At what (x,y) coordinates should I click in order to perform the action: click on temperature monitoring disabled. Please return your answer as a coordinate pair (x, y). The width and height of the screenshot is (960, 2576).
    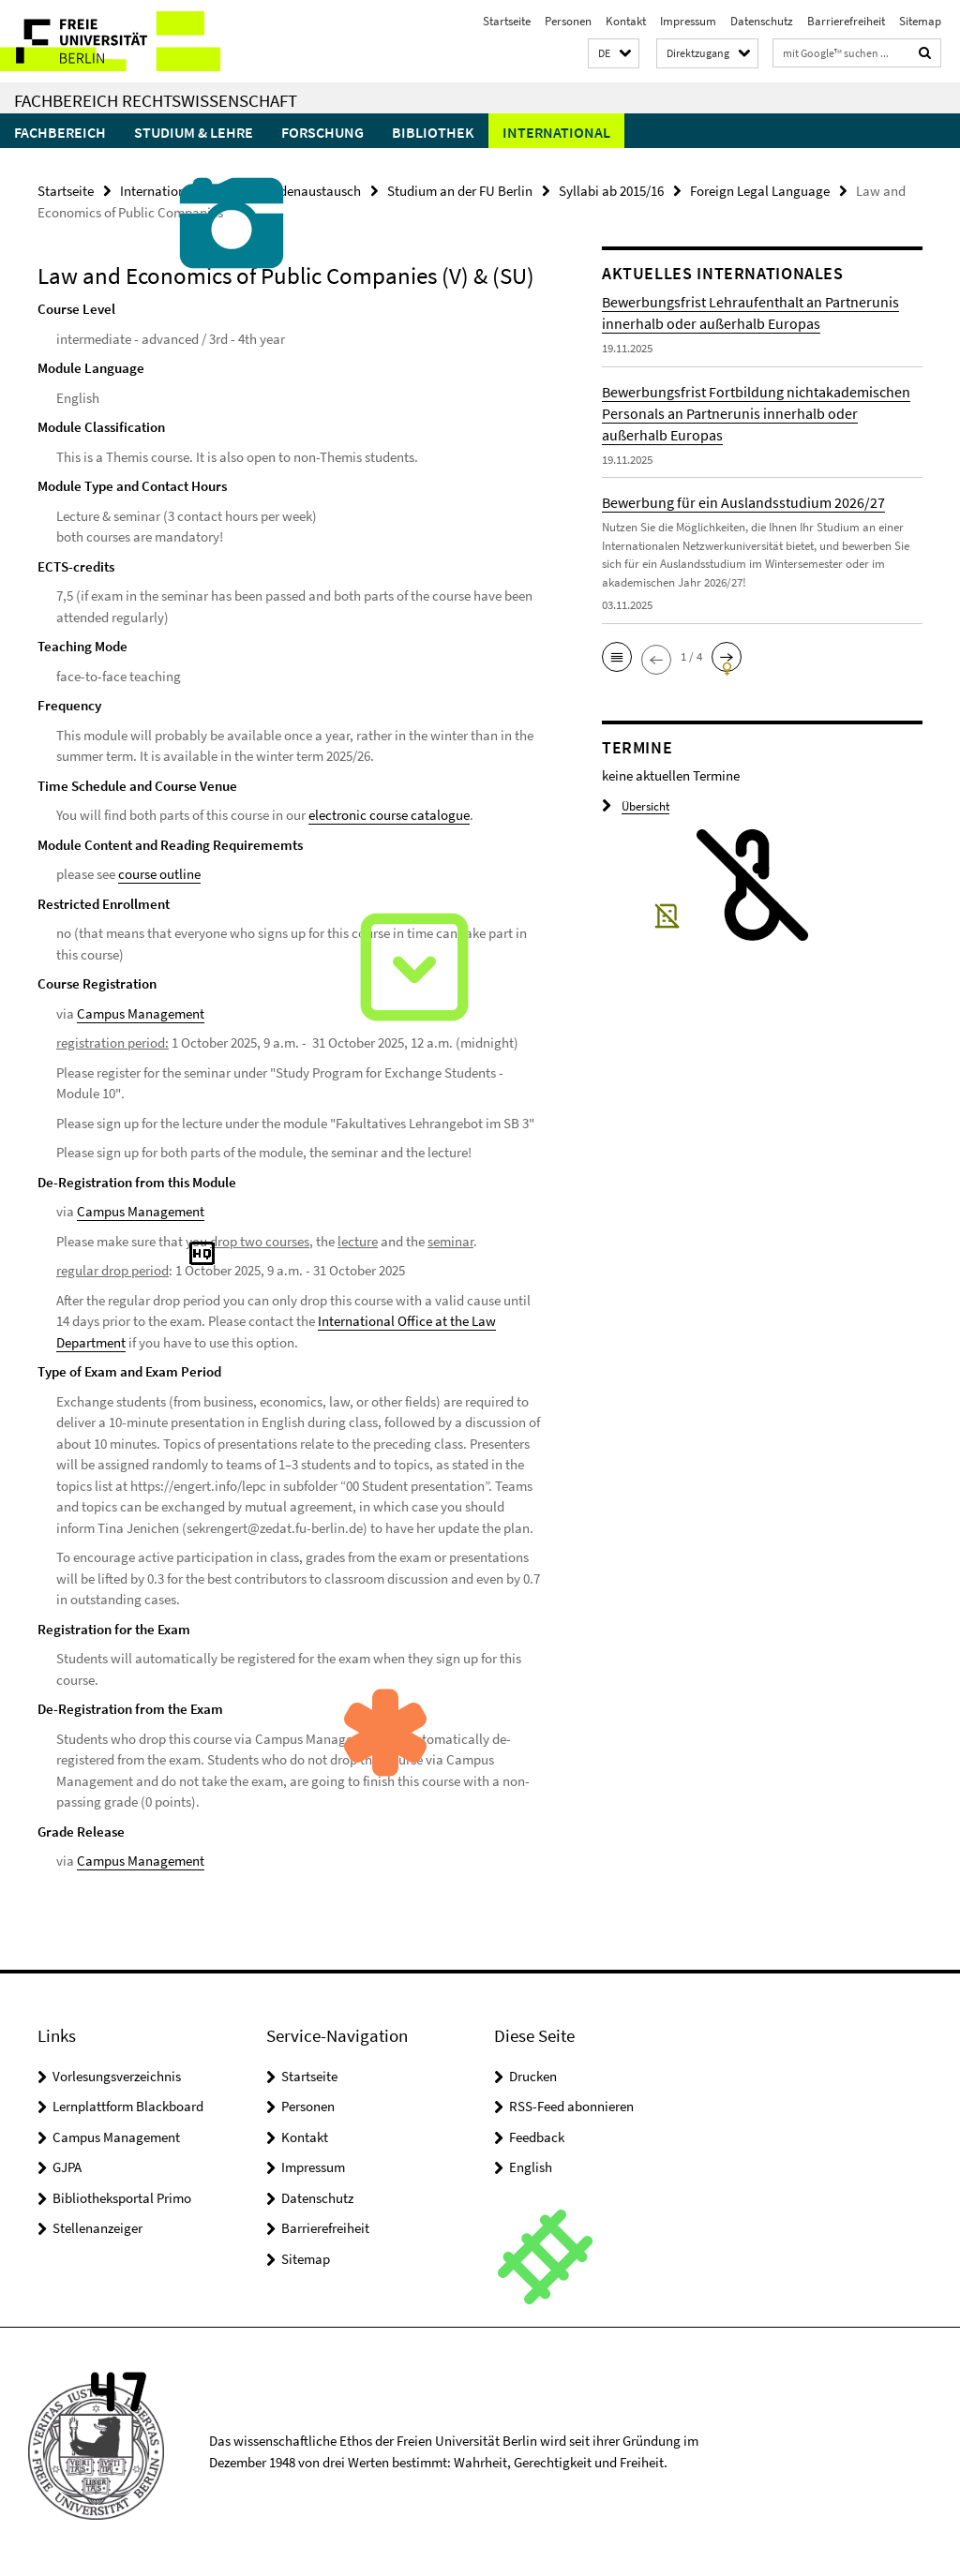
    Looking at the image, I should click on (752, 885).